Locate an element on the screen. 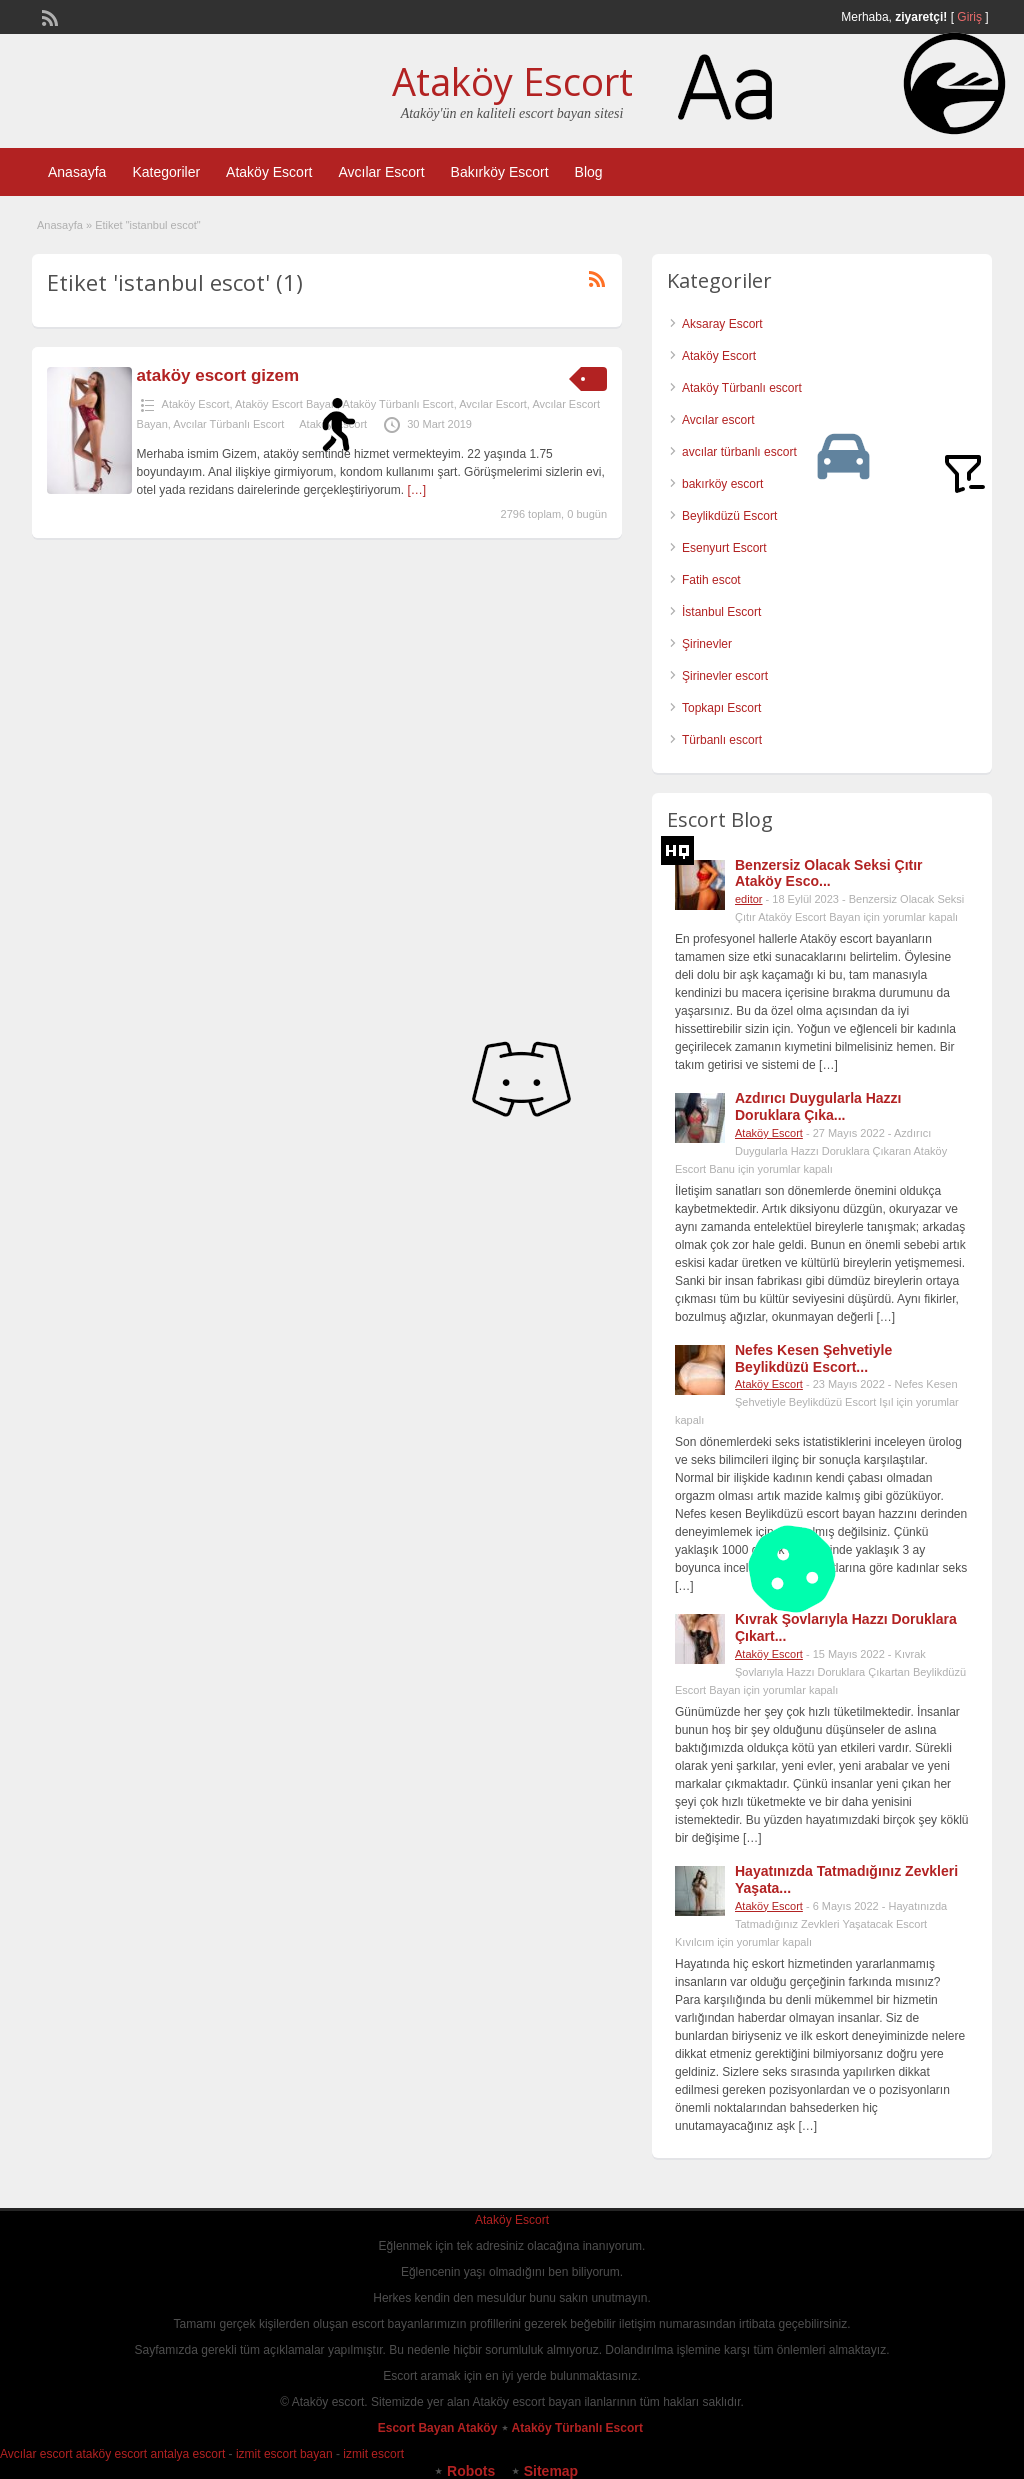  access vehicle or driving settings is located at coordinates (843, 456).